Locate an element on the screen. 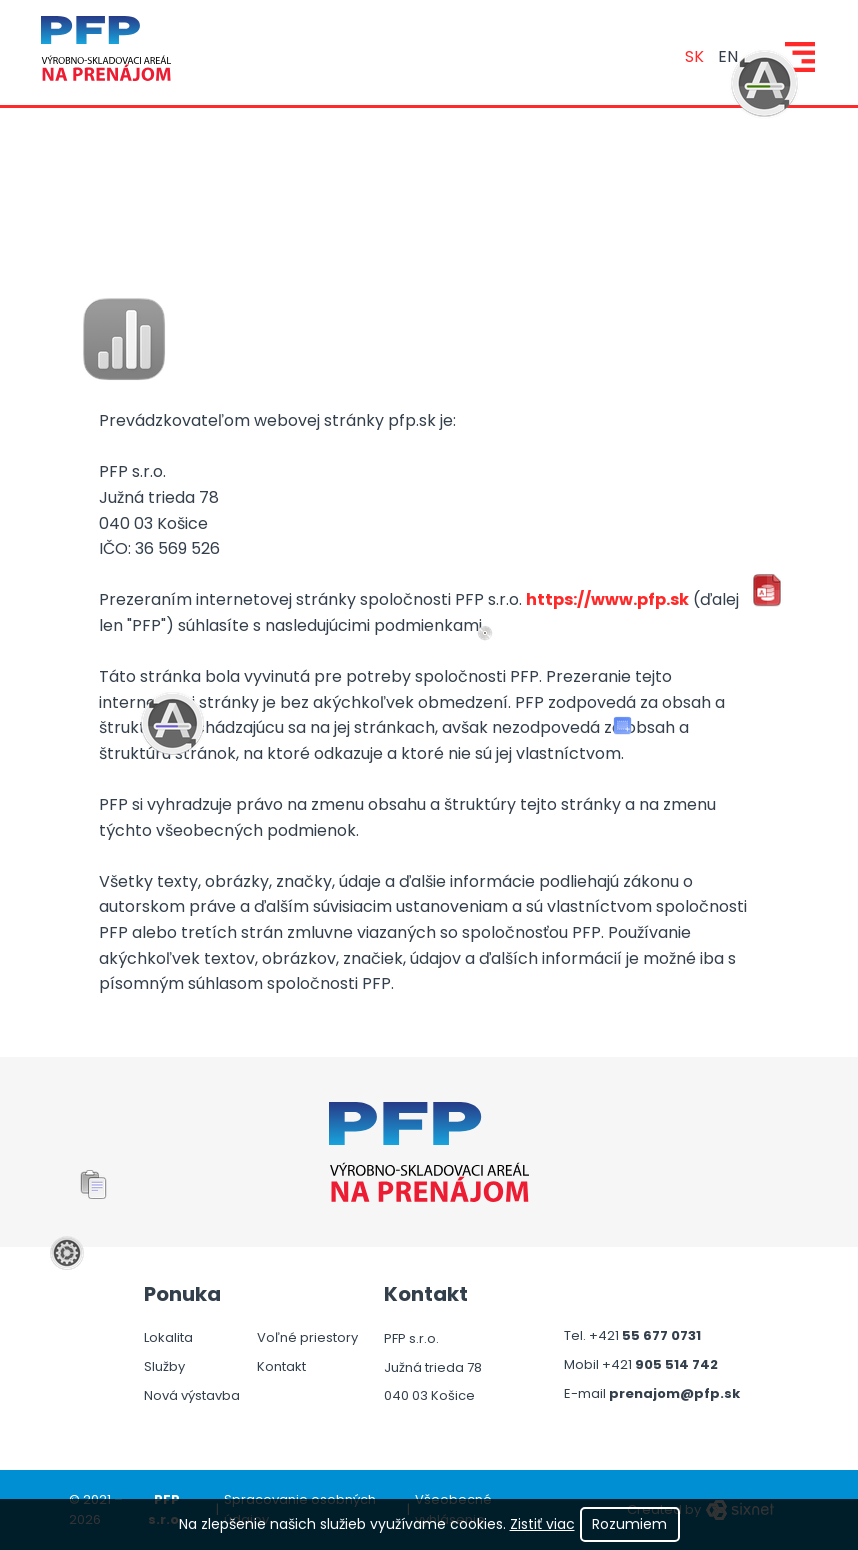 The image size is (858, 1550). check for available software updates is located at coordinates (764, 83).